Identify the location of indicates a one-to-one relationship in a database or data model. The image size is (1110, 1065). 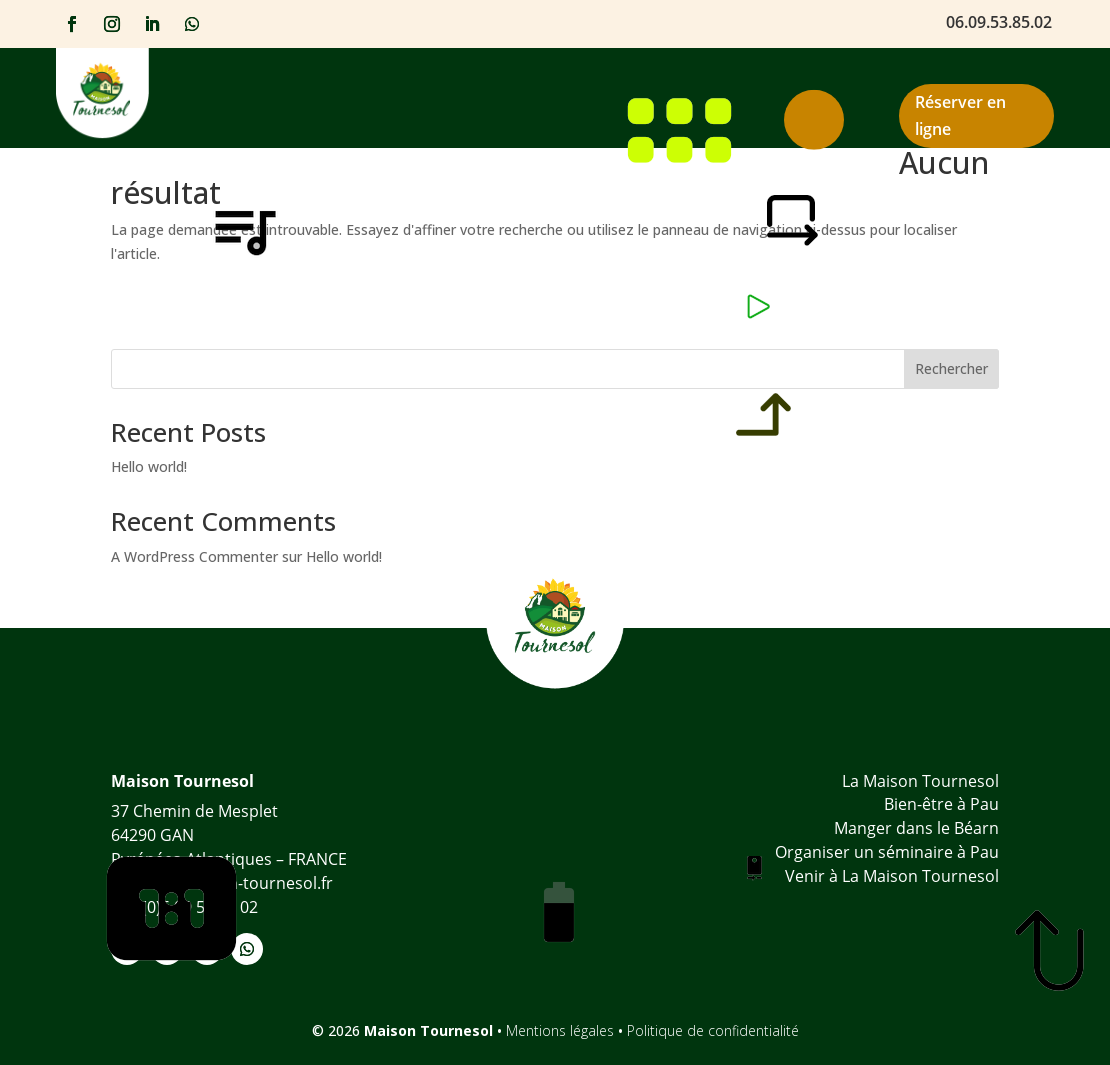
(171, 908).